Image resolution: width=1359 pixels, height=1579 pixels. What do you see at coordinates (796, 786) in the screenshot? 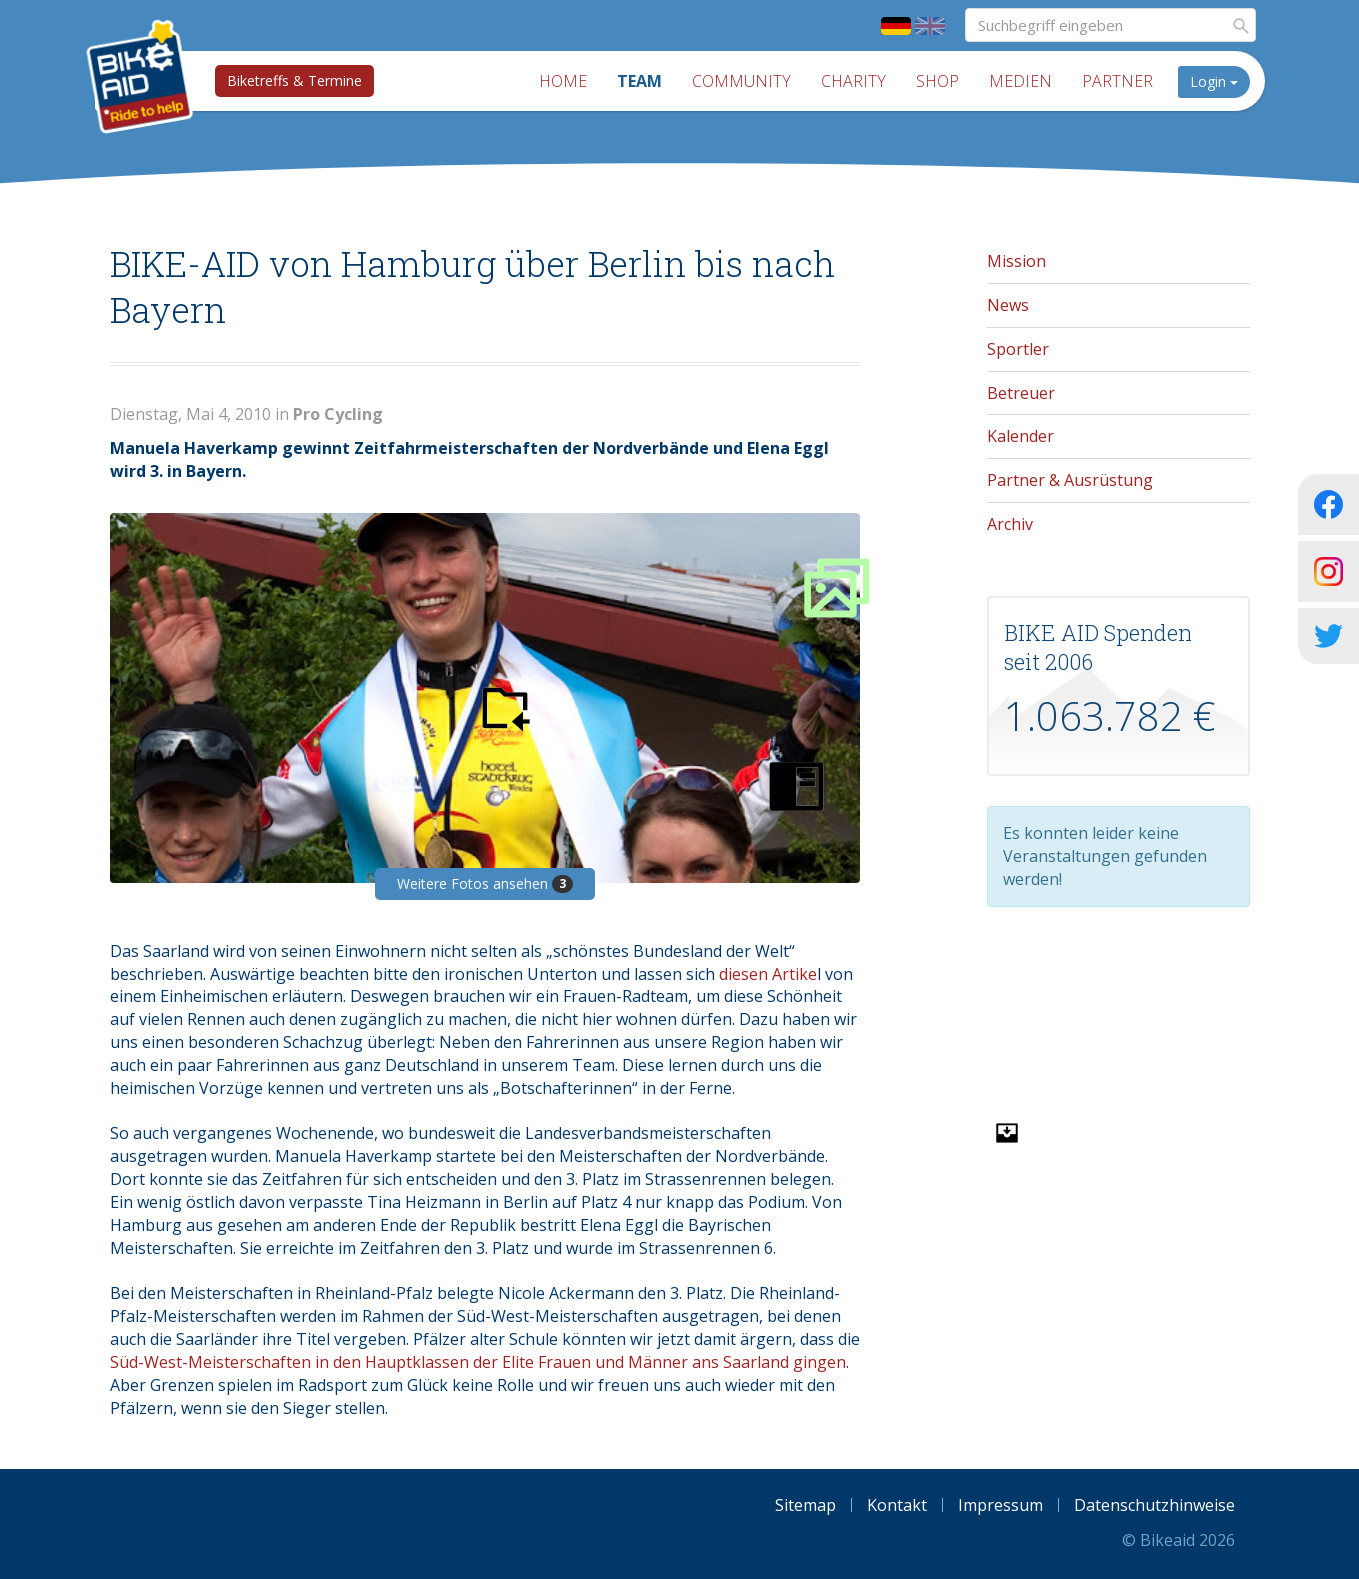
I see `open reading mode or e-reader` at bounding box center [796, 786].